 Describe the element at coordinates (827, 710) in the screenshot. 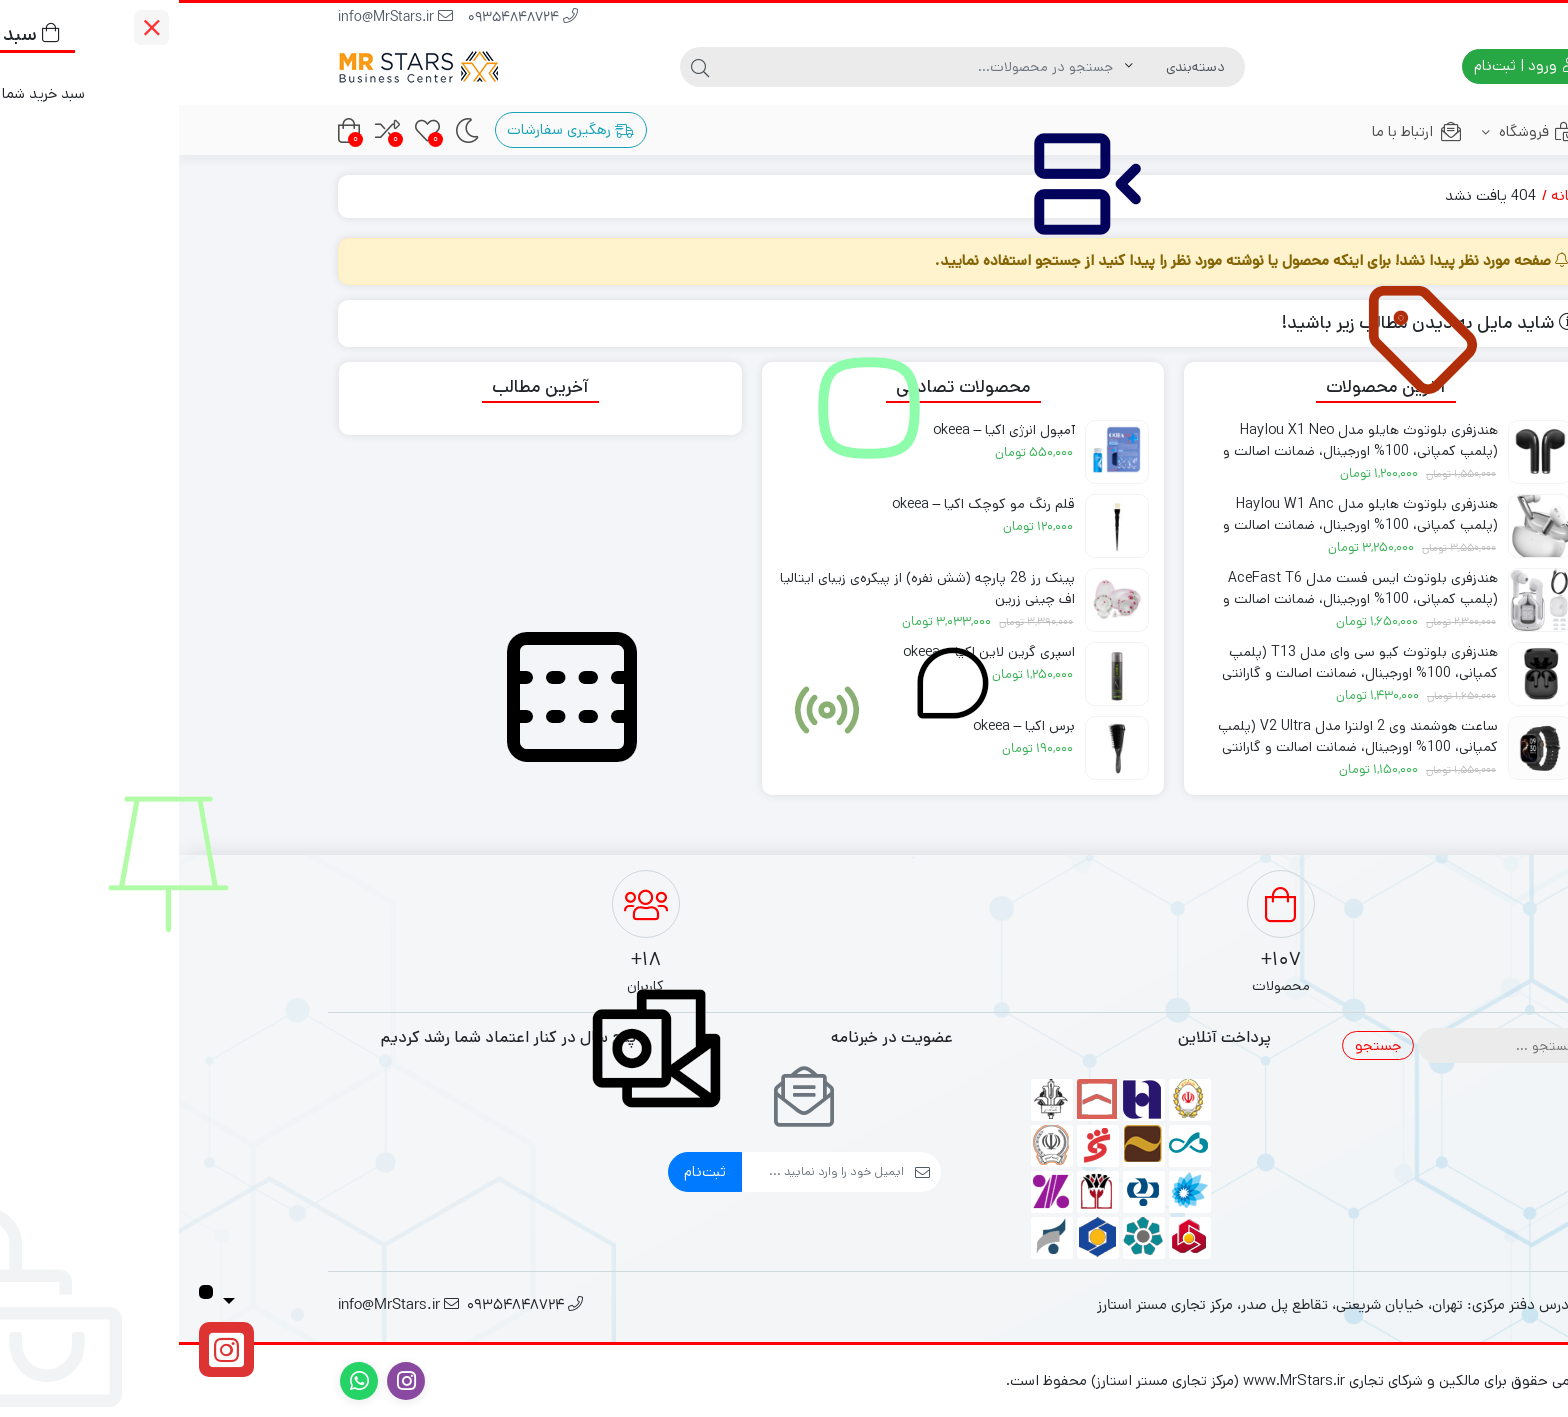

I see `access radio or audio streaming` at that location.